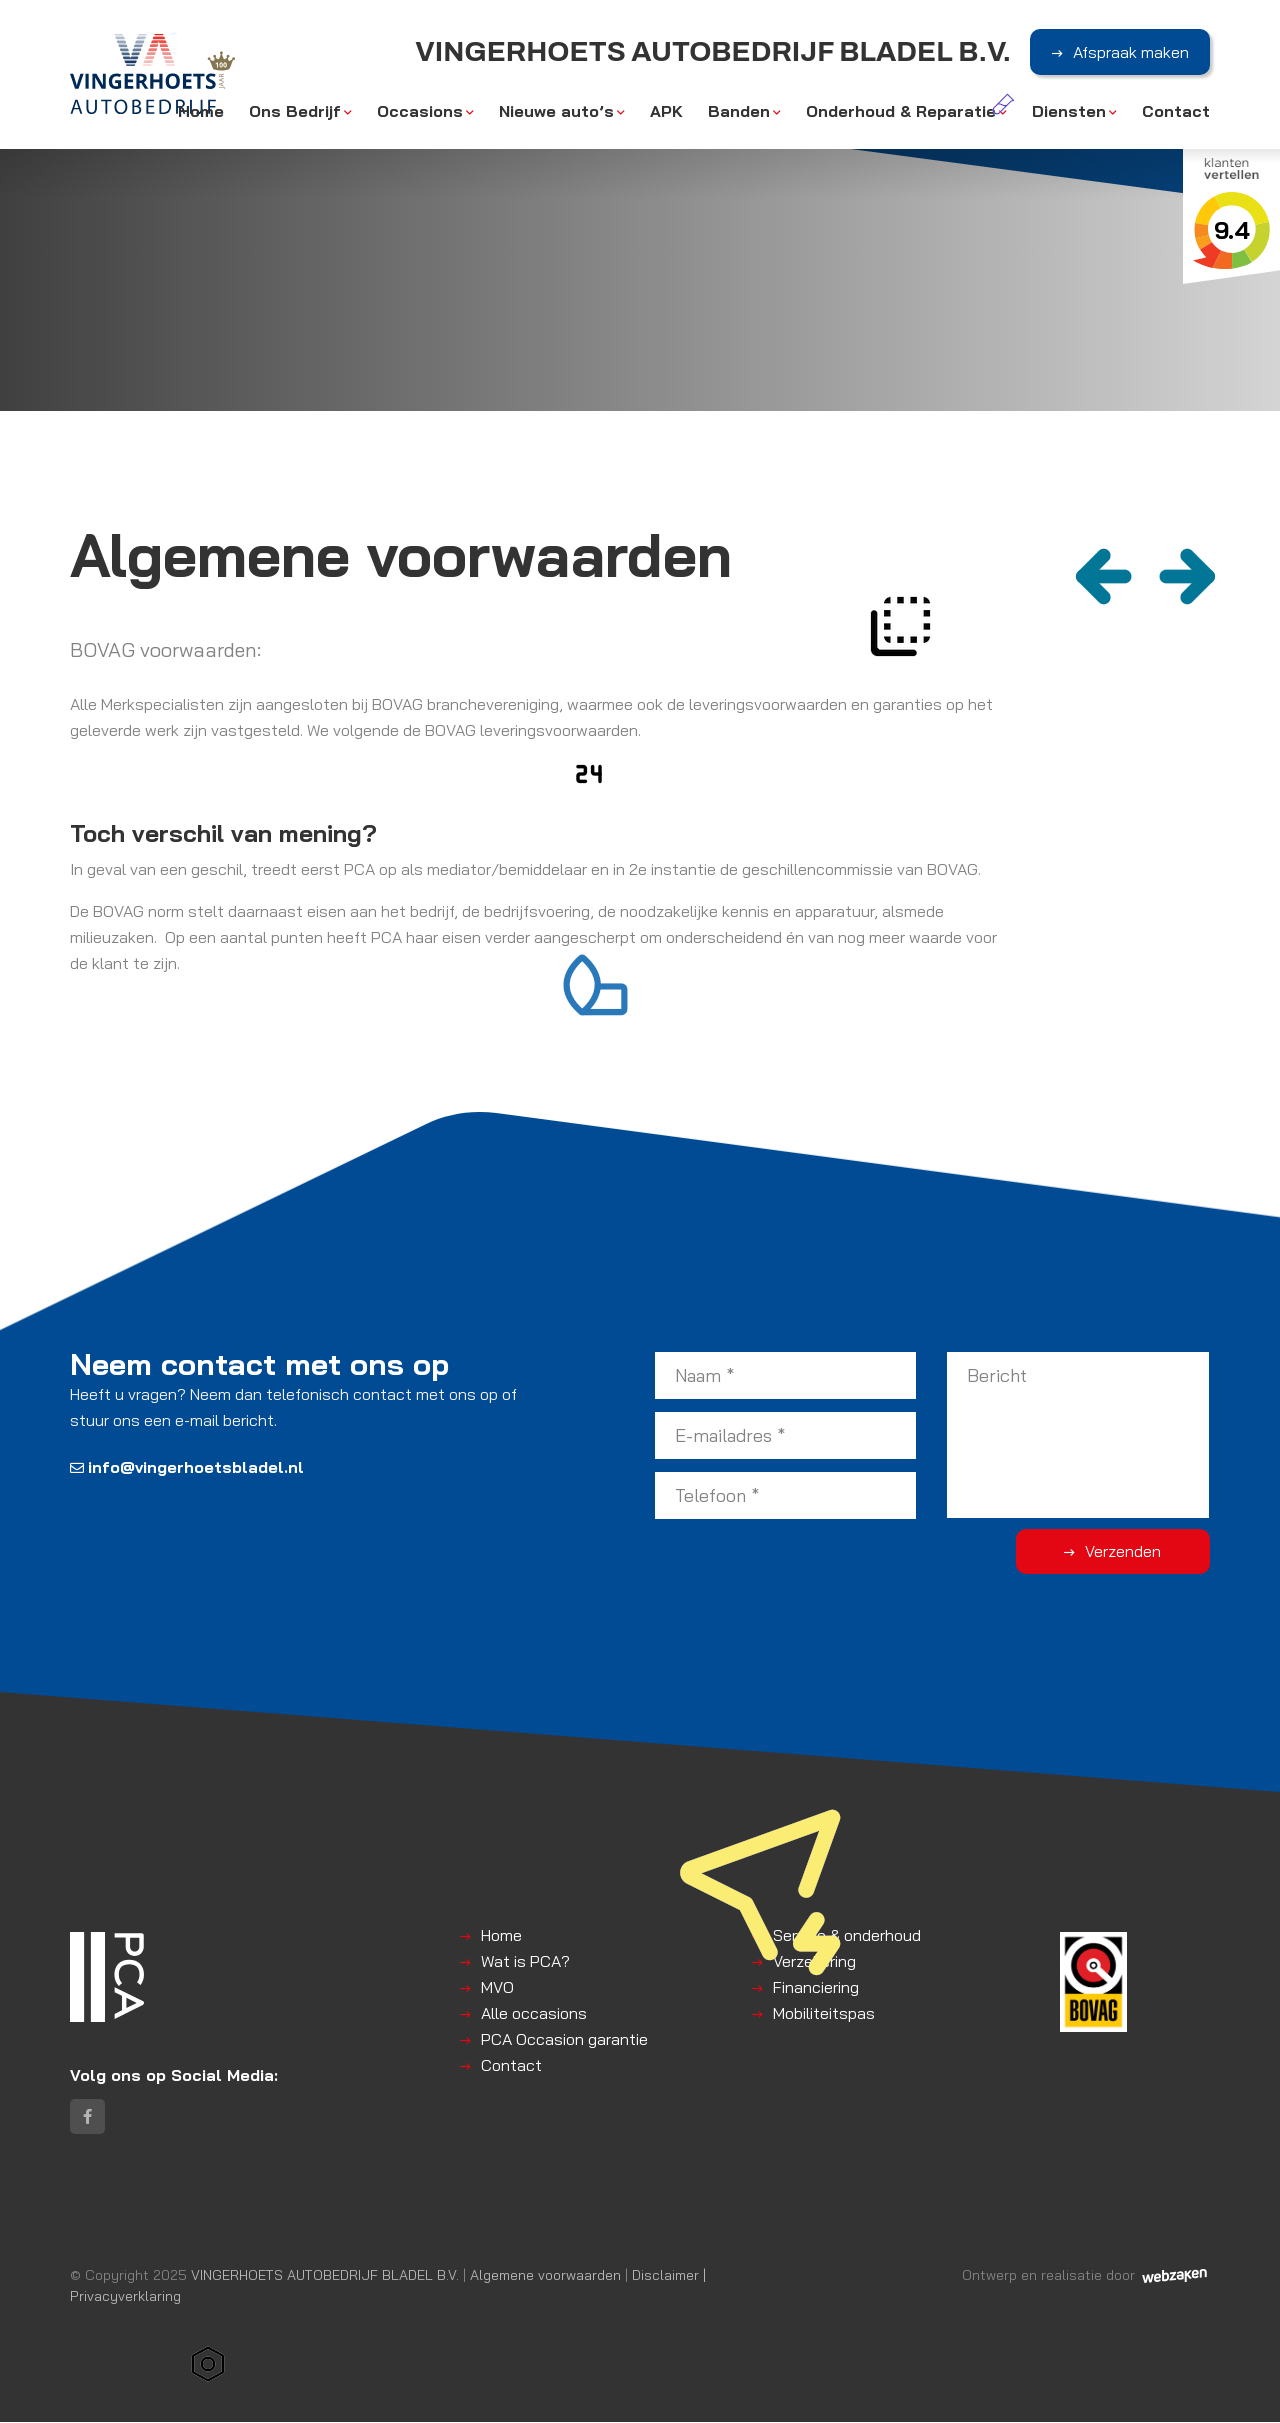 Image resolution: width=1280 pixels, height=2423 pixels. Describe the element at coordinates (589, 774) in the screenshot. I see `indicates 24-hour time format or availability` at that location.